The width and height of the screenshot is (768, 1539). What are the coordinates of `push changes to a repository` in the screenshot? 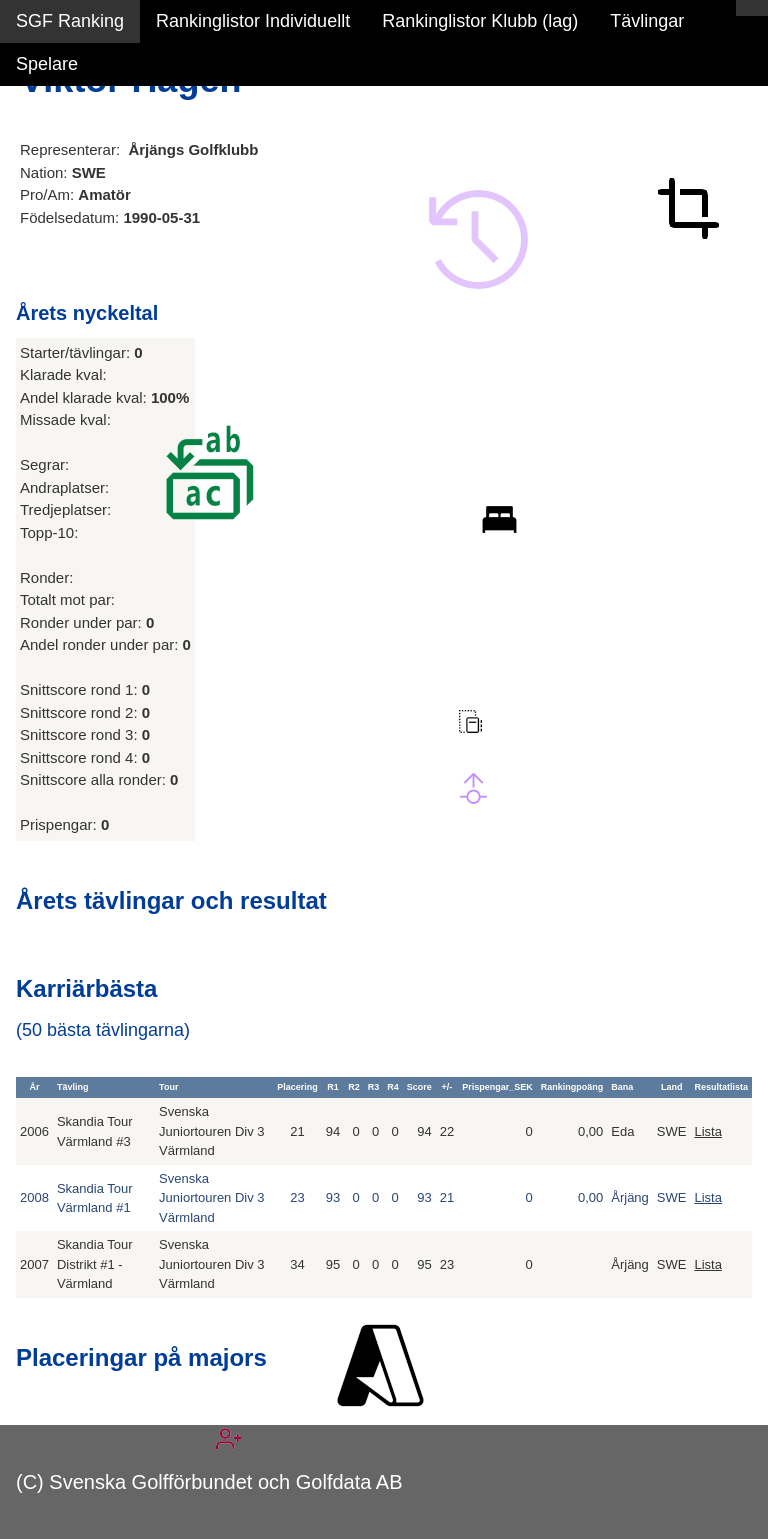 It's located at (472, 787).